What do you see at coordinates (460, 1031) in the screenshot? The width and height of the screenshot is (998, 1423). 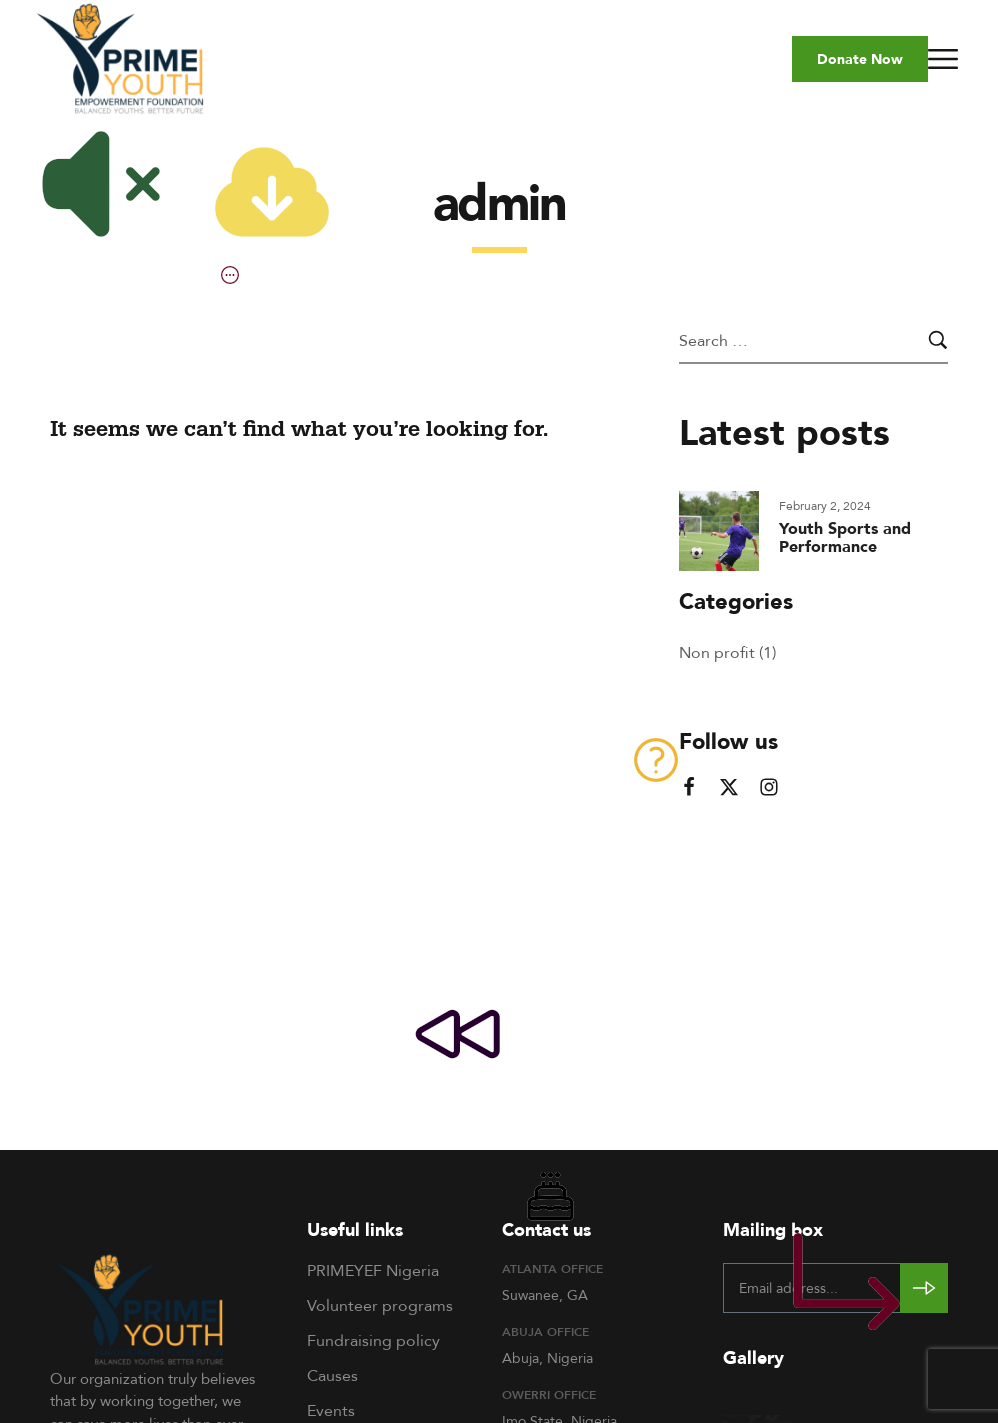 I see `rewind or skip to previous track` at bounding box center [460, 1031].